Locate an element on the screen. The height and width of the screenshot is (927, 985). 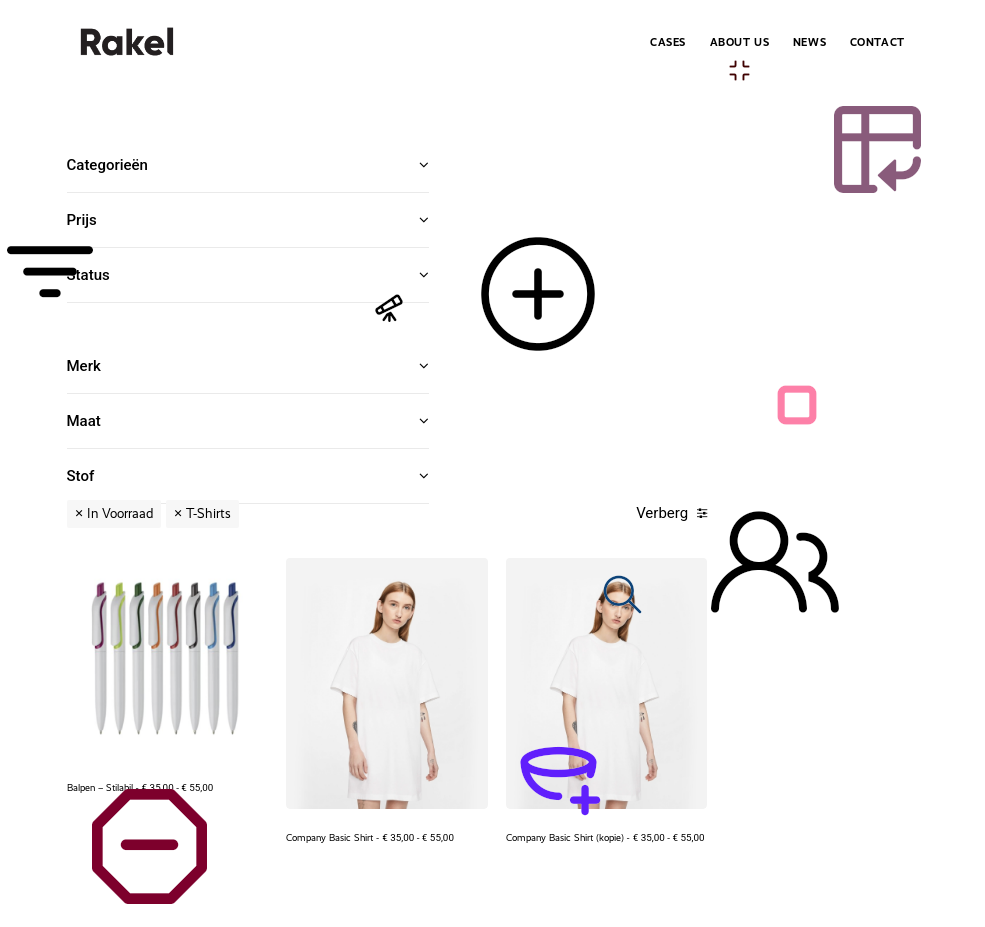
search for content or items is located at coordinates (622, 594).